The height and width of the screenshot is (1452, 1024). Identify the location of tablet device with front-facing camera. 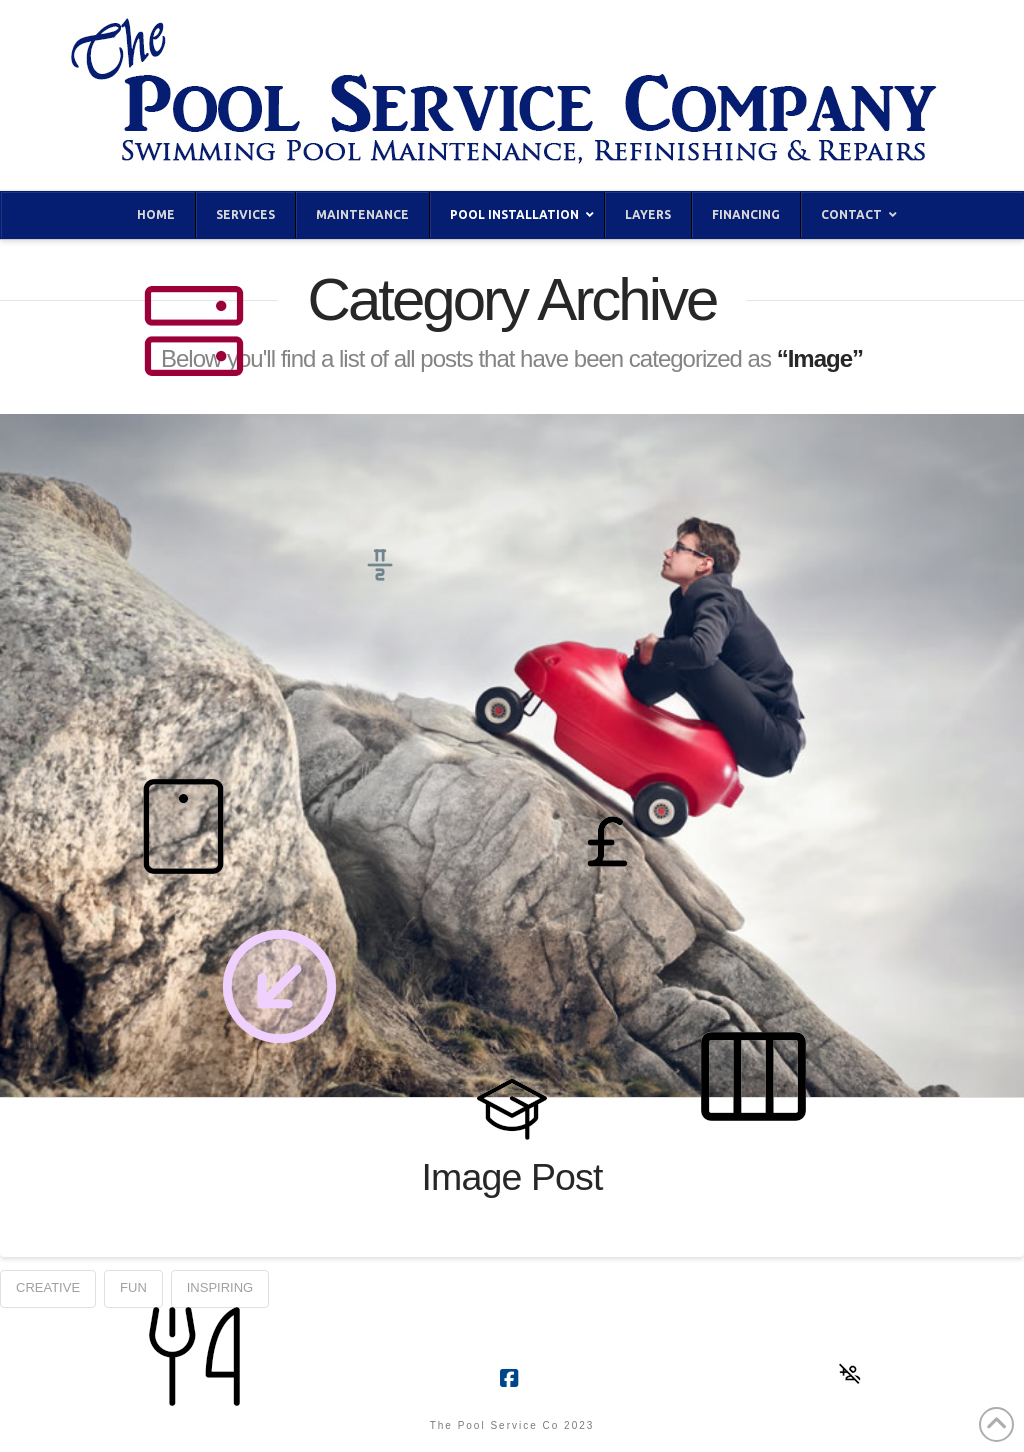
(183, 826).